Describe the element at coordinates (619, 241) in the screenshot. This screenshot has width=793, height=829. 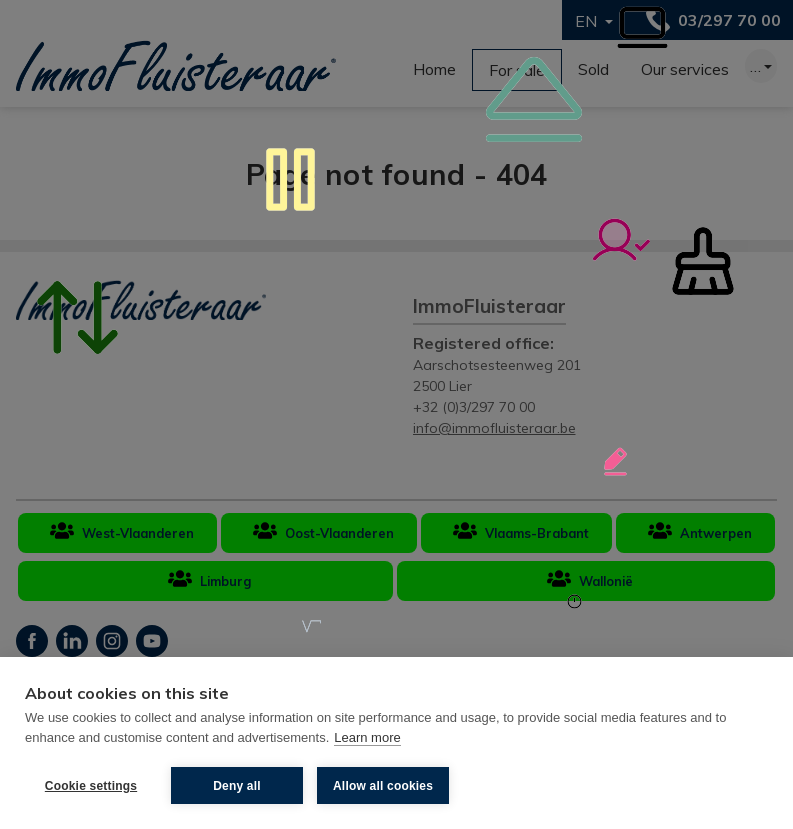
I see `confirm or verify a user account` at that location.